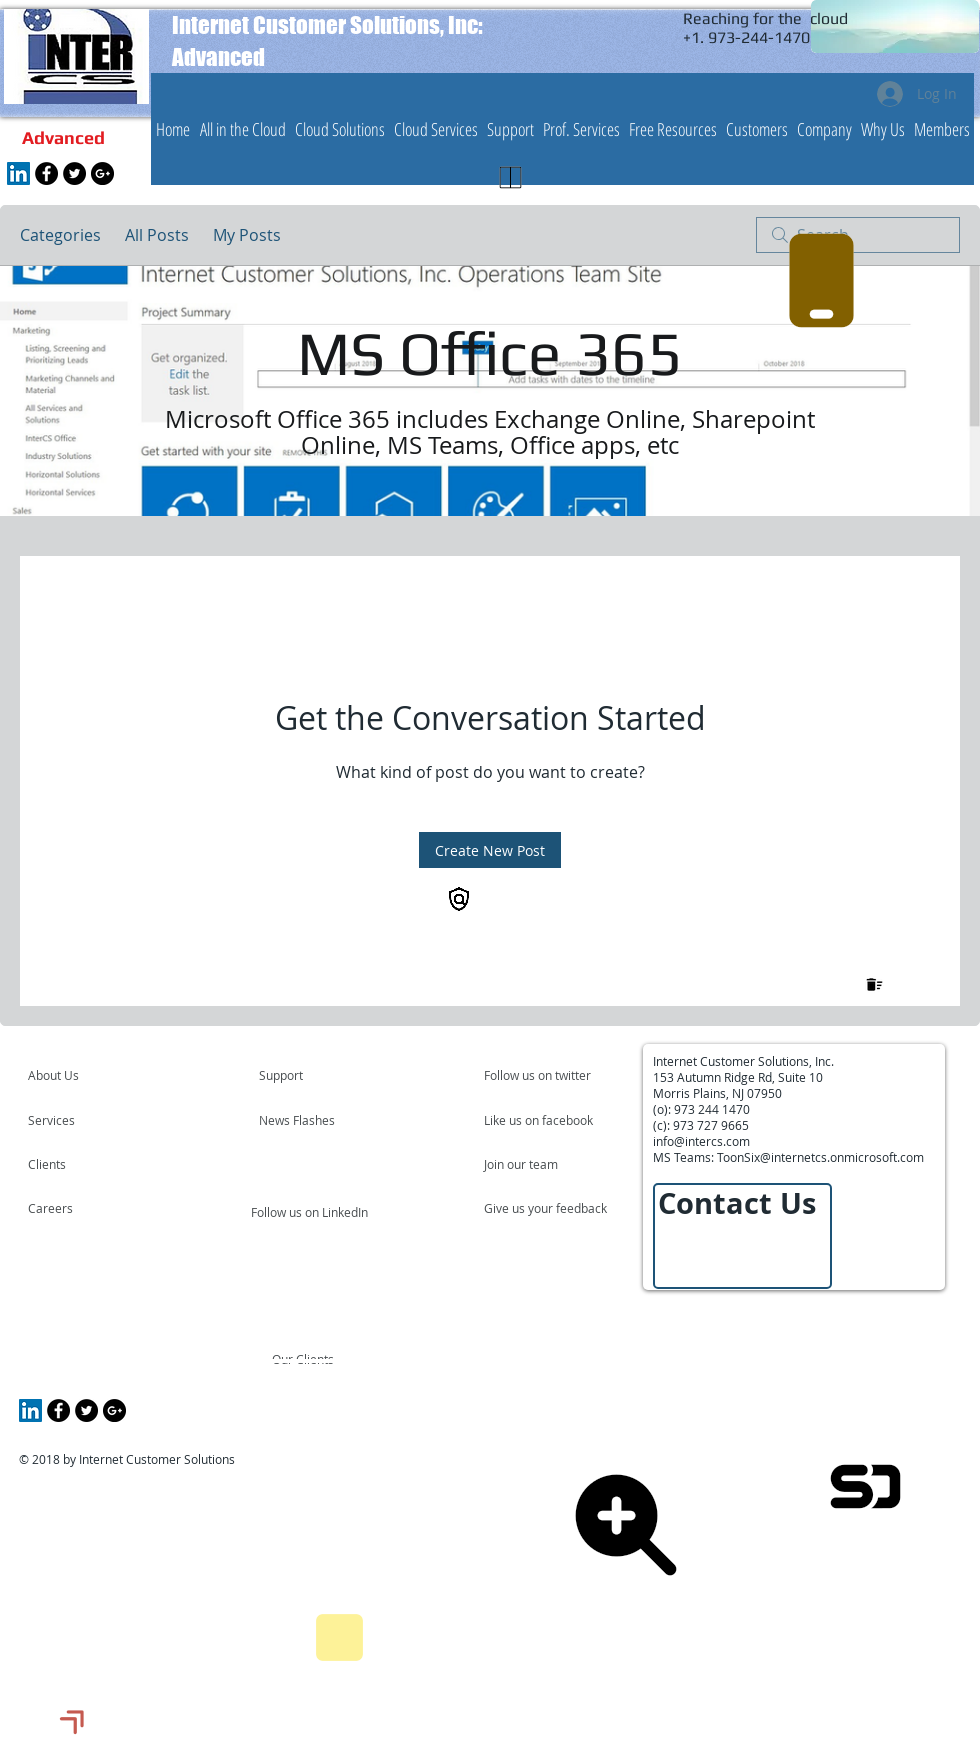  What do you see at coordinates (626, 1525) in the screenshot?
I see `zoom in on content` at bounding box center [626, 1525].